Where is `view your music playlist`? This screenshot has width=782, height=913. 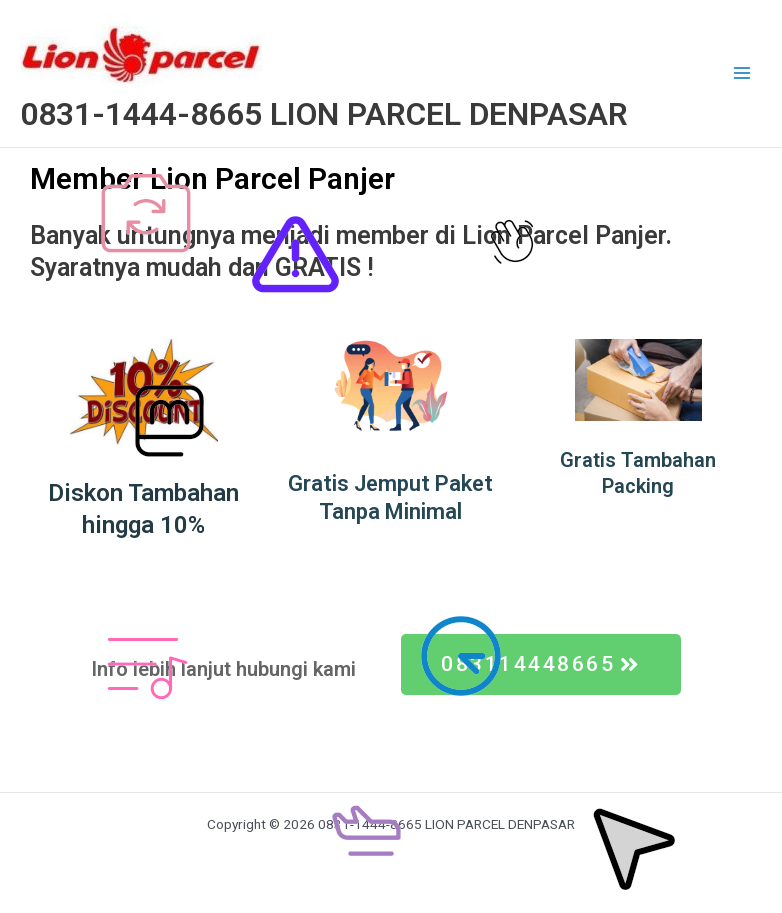 view your music playlist is located at coordinates (143, 664).